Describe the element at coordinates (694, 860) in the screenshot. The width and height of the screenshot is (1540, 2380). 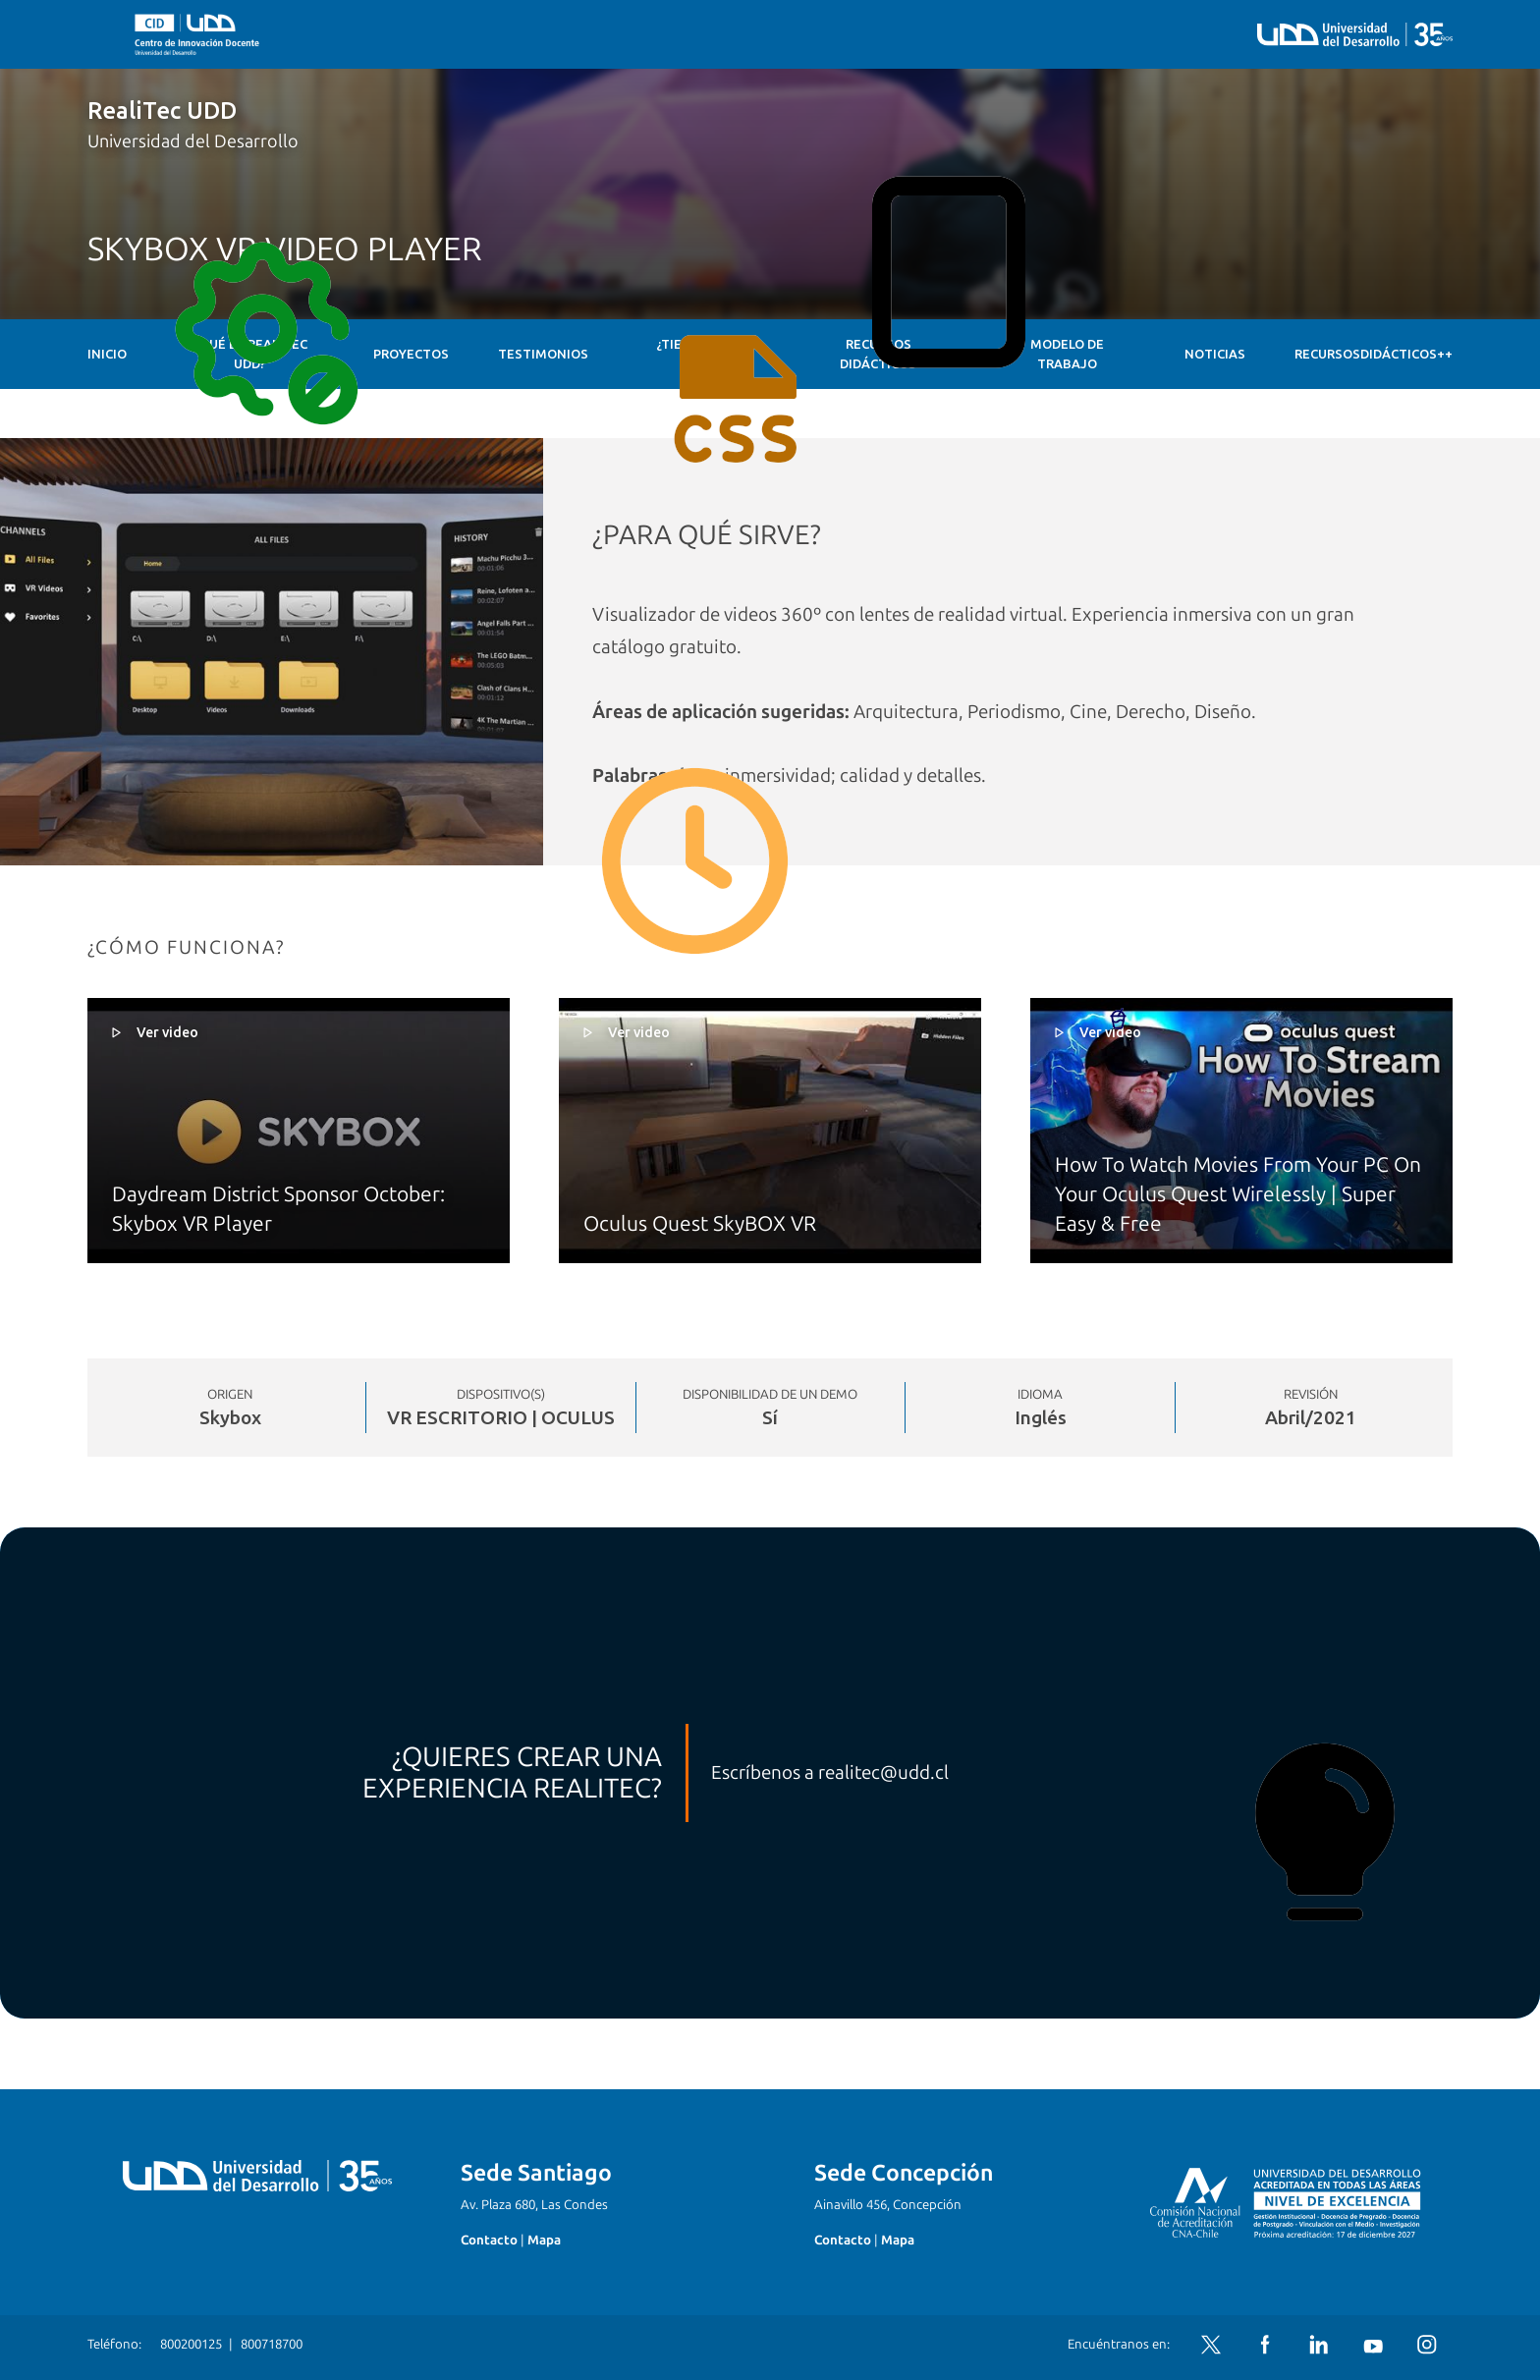
I see `view current time` at that location.